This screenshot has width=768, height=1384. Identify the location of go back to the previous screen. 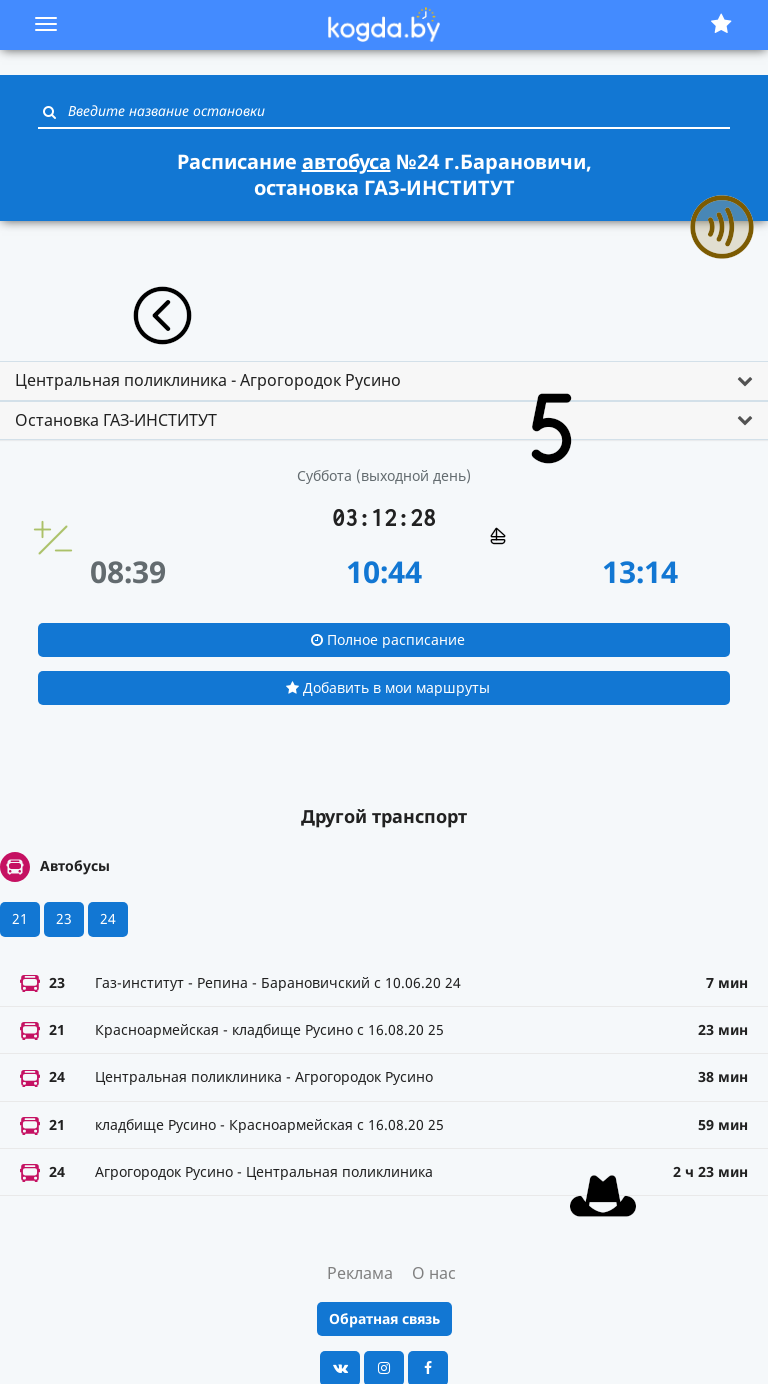
(162, 315).